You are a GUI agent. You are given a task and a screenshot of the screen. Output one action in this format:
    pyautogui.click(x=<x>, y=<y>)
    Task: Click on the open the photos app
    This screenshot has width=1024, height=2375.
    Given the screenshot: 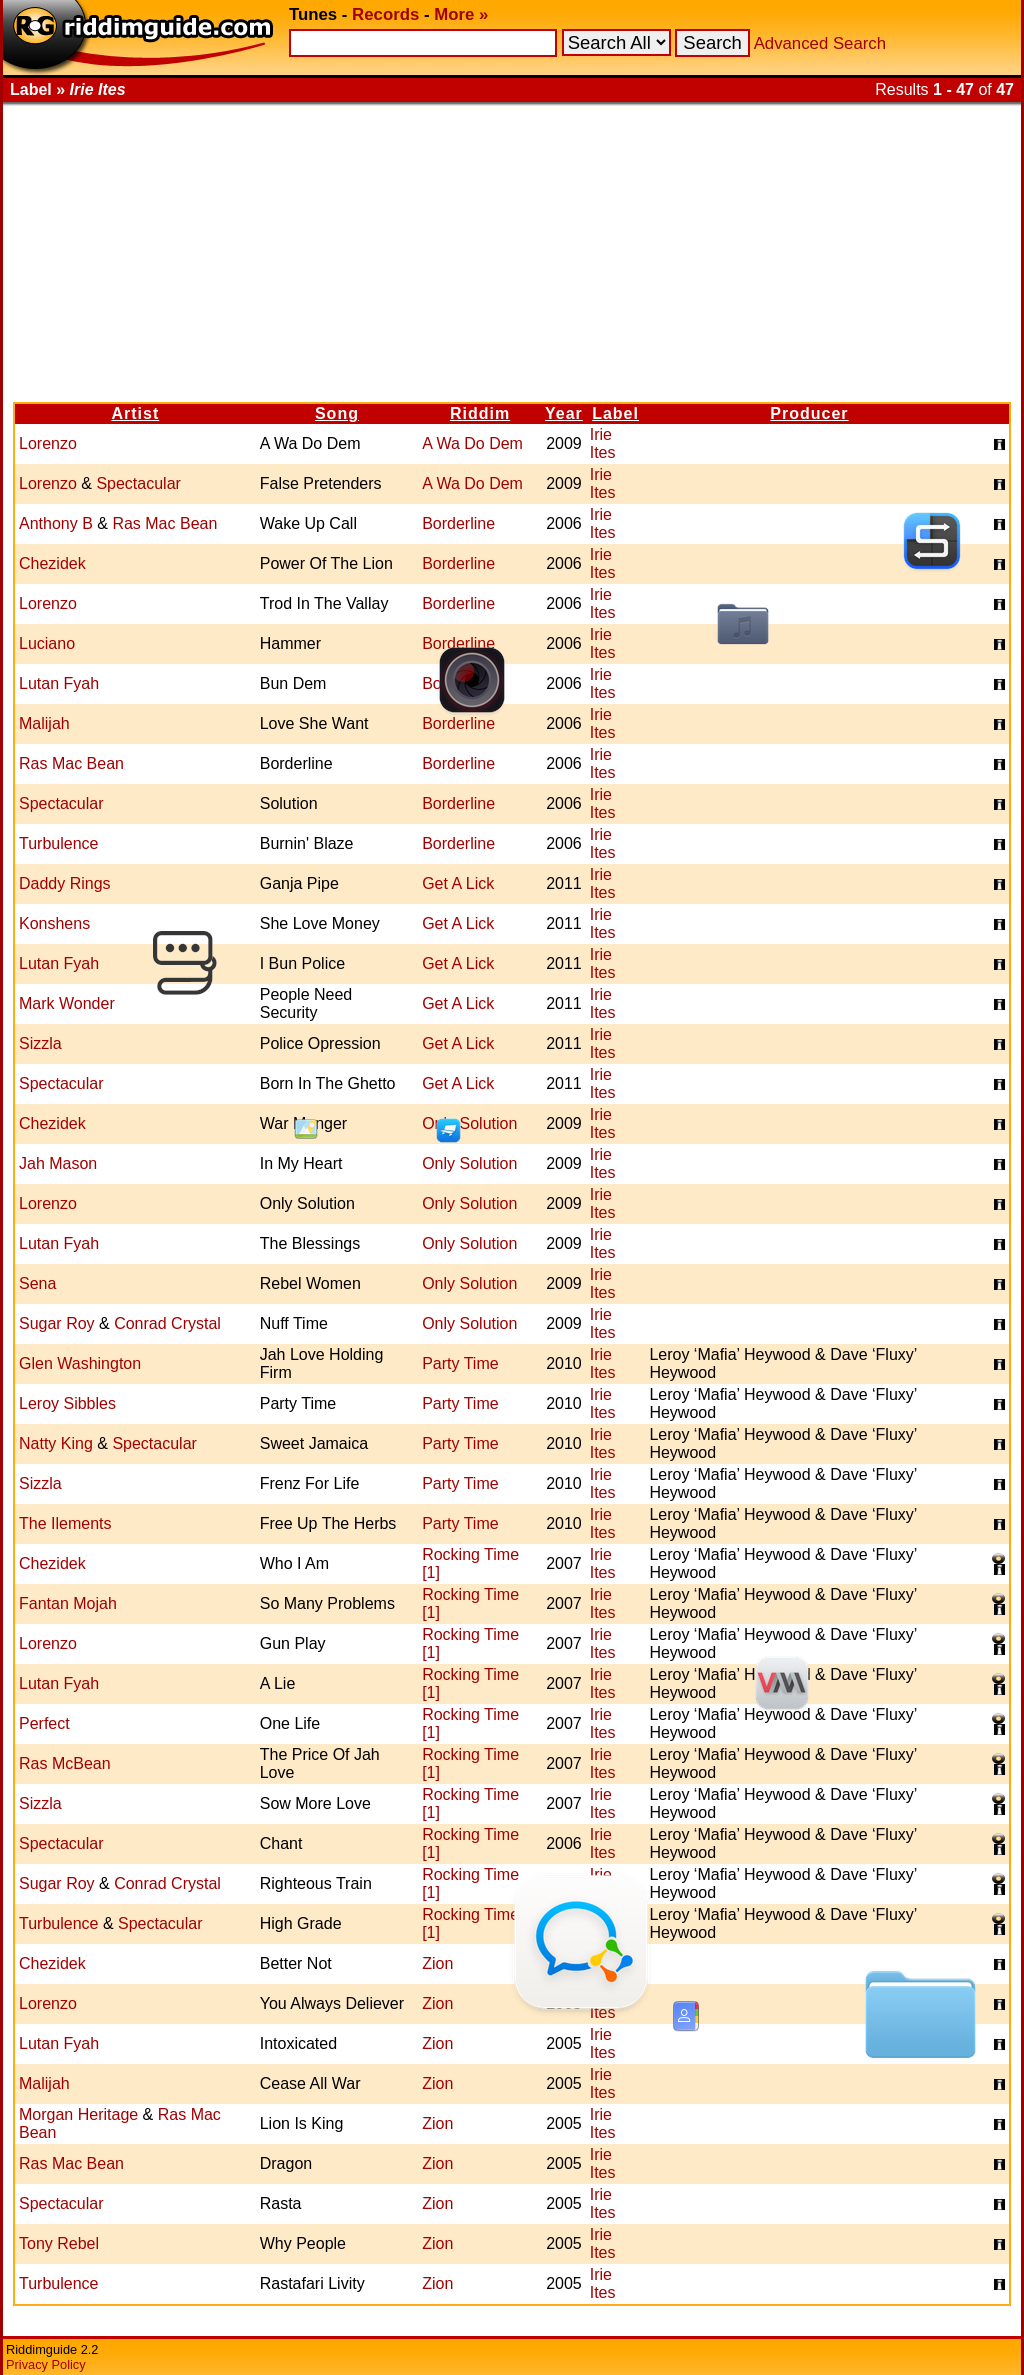 What is the action you would take?
    pyautogui.click(x=306, y=1129)
    